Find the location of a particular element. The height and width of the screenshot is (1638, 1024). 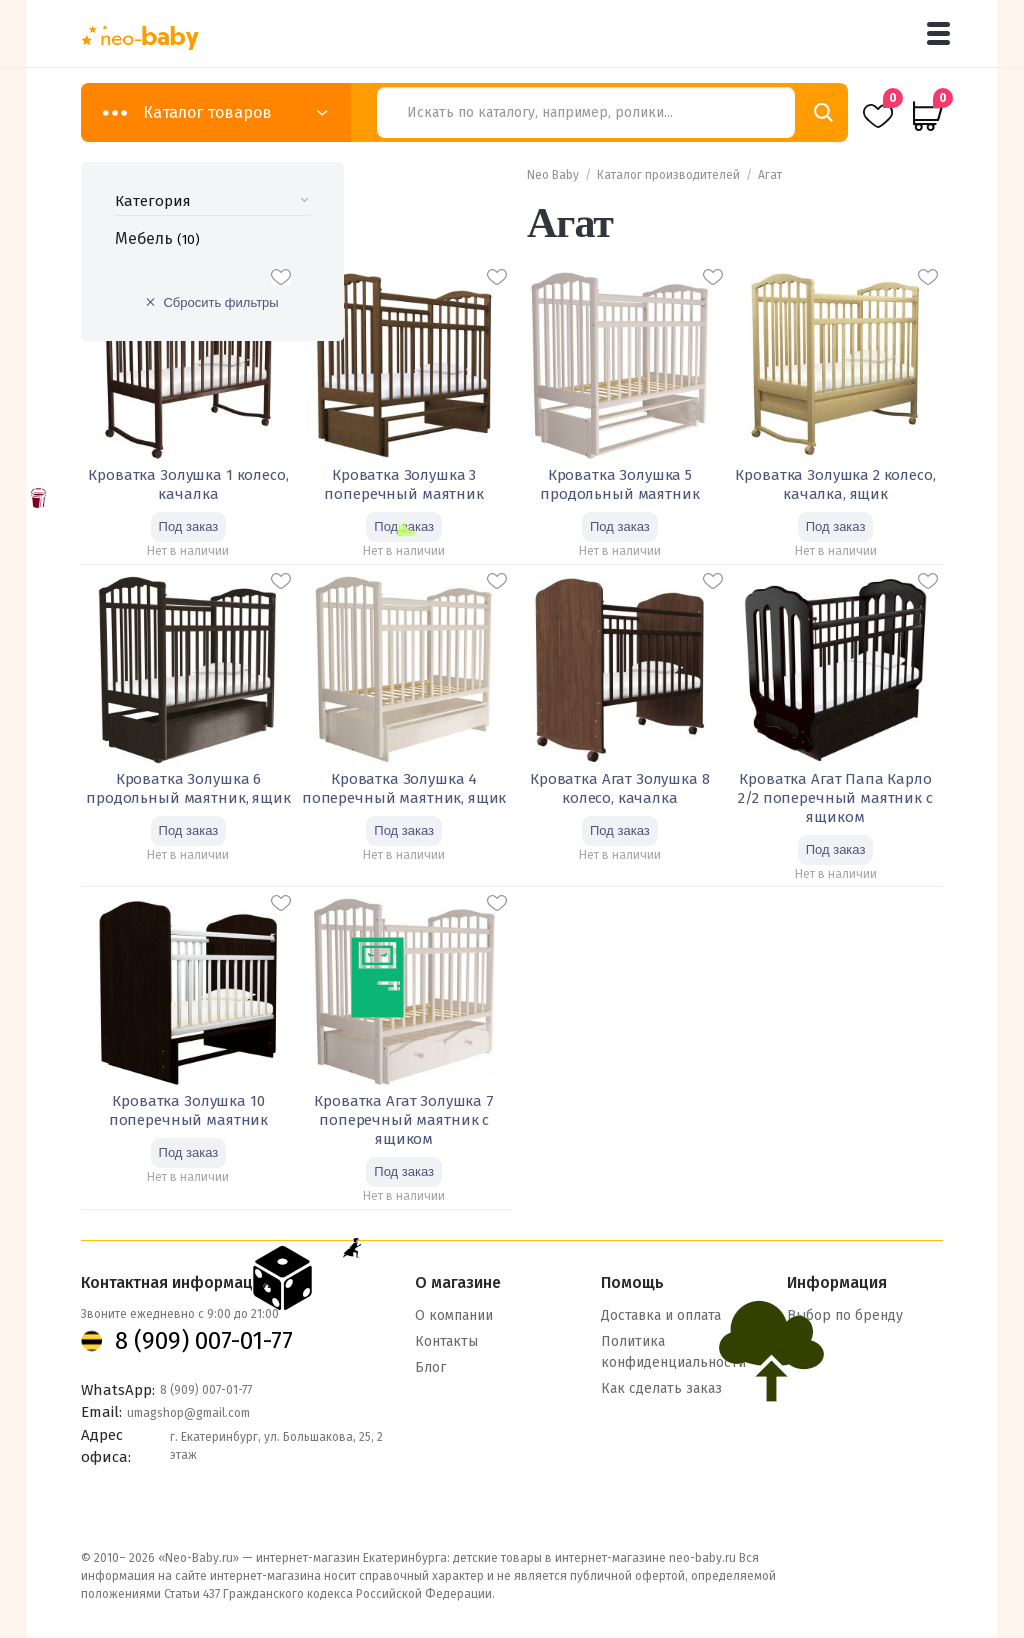

empty inventory slot or container is located at coordinates (38, 497).